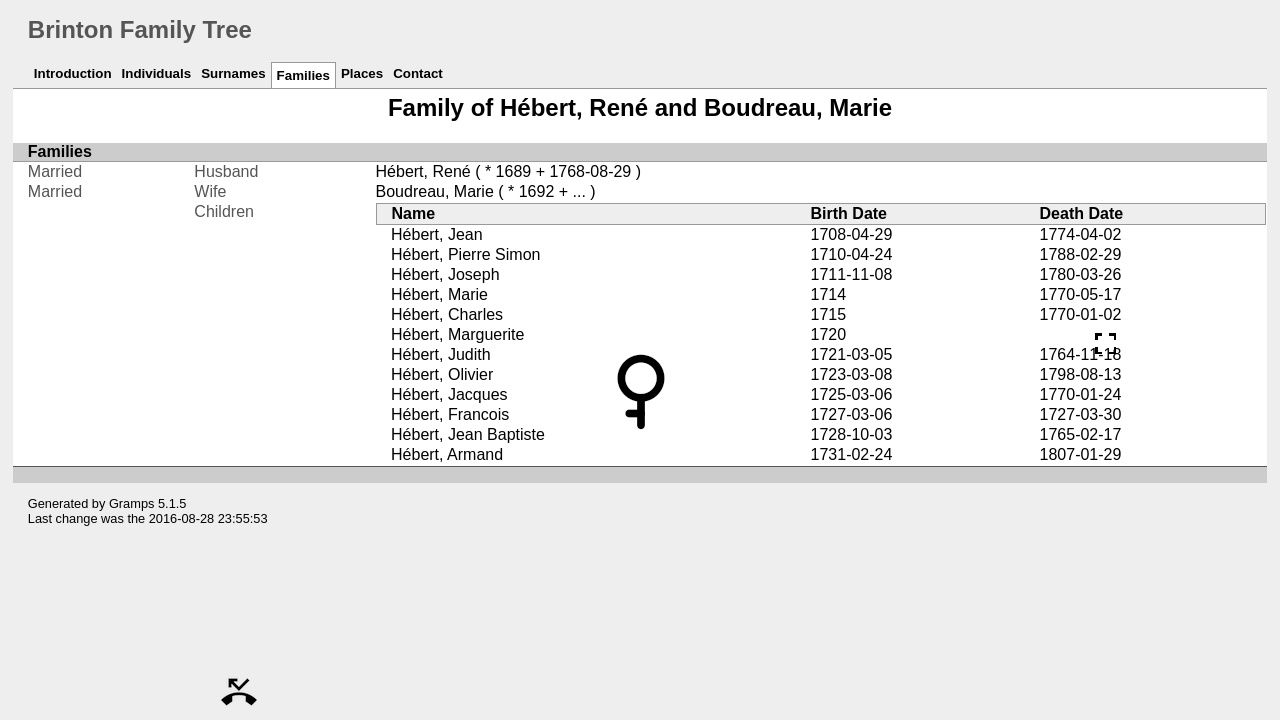 This screenshot has height=720, width=1280. What do you see at coordinates (641, 390) in the screenshot?
I see `indicates demigirl gender identity` at bounding box center [641, 390].